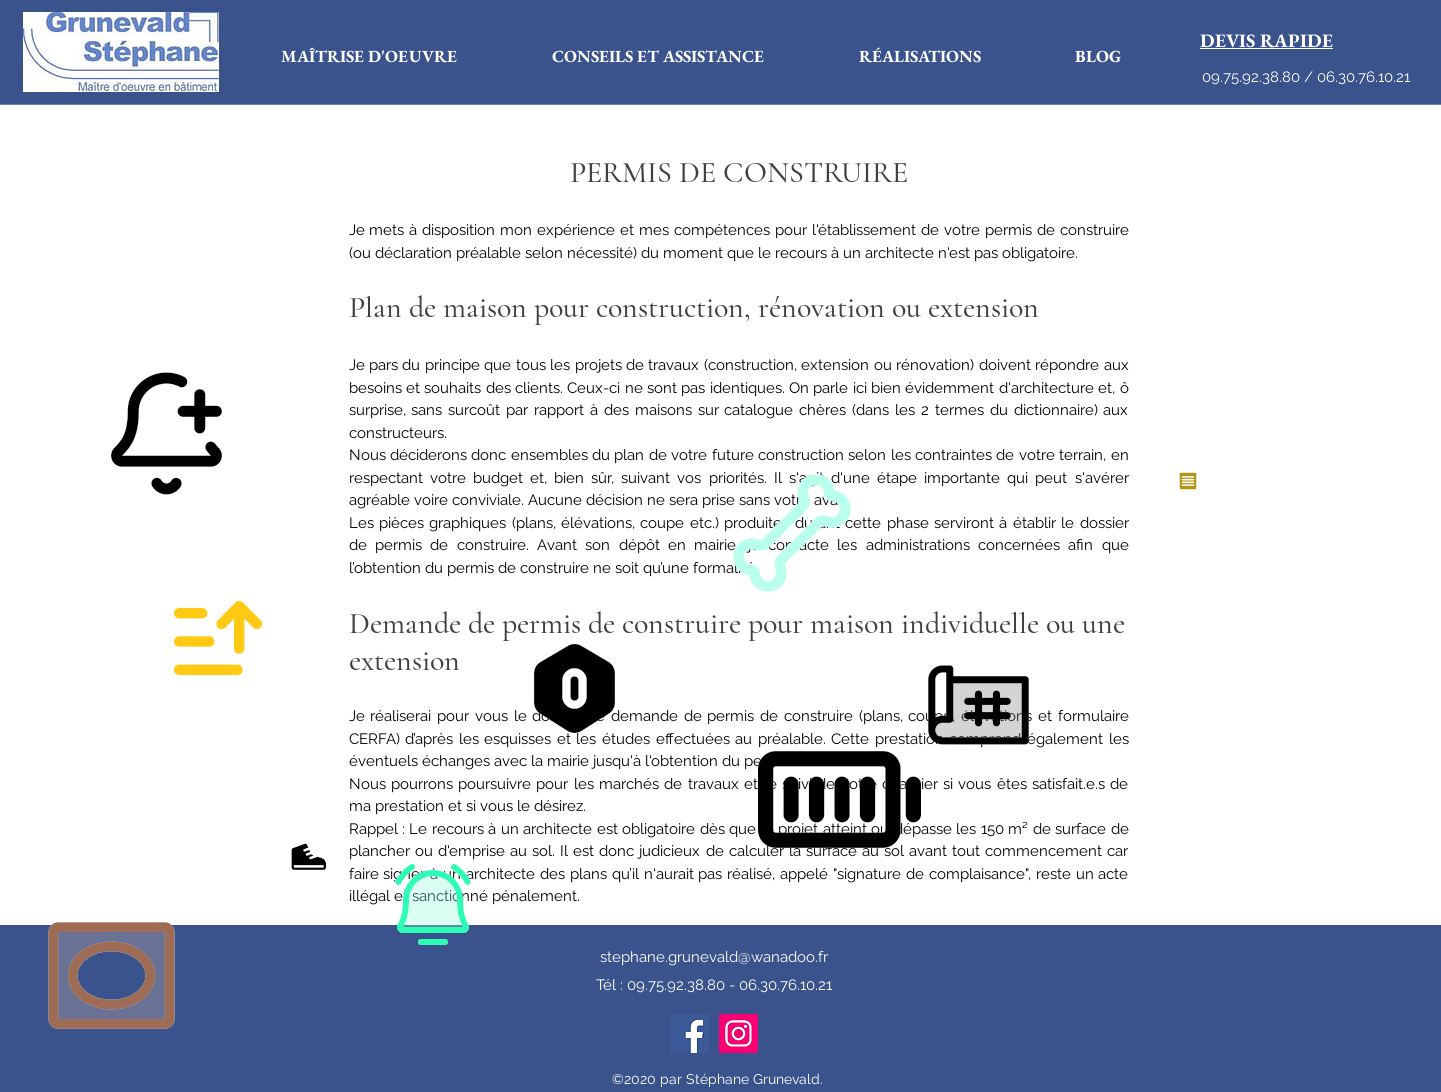  What do you see at coordinates (307, 858) in the screenshot?
I see `access footwear or shoe products` at bounding box center [307, 858].